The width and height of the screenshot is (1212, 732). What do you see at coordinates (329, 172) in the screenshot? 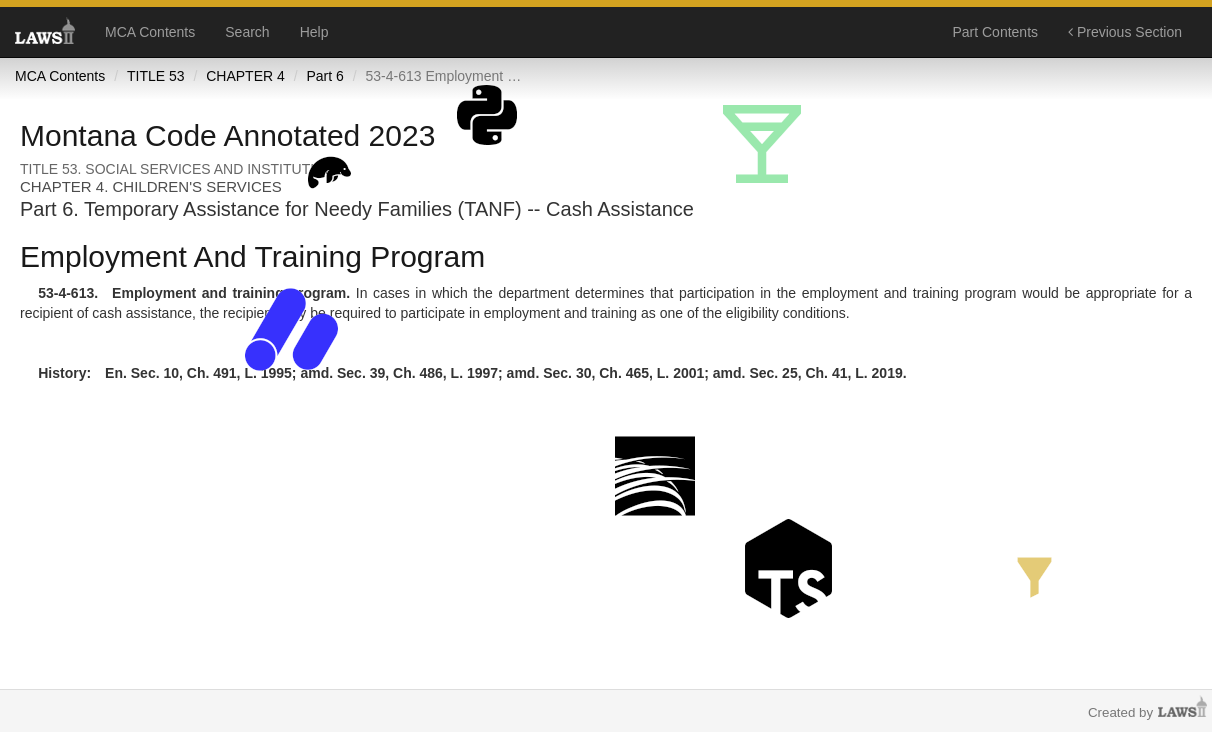
I see `open Studio 3T MongoDB database management tool` at bounding box center [329, 172].